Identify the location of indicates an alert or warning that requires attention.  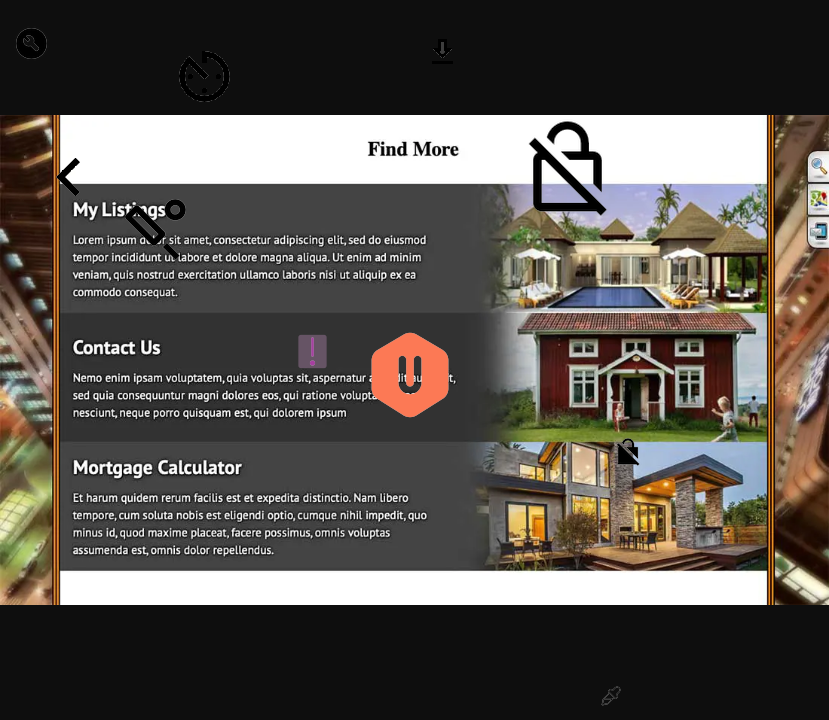
(312, 351).